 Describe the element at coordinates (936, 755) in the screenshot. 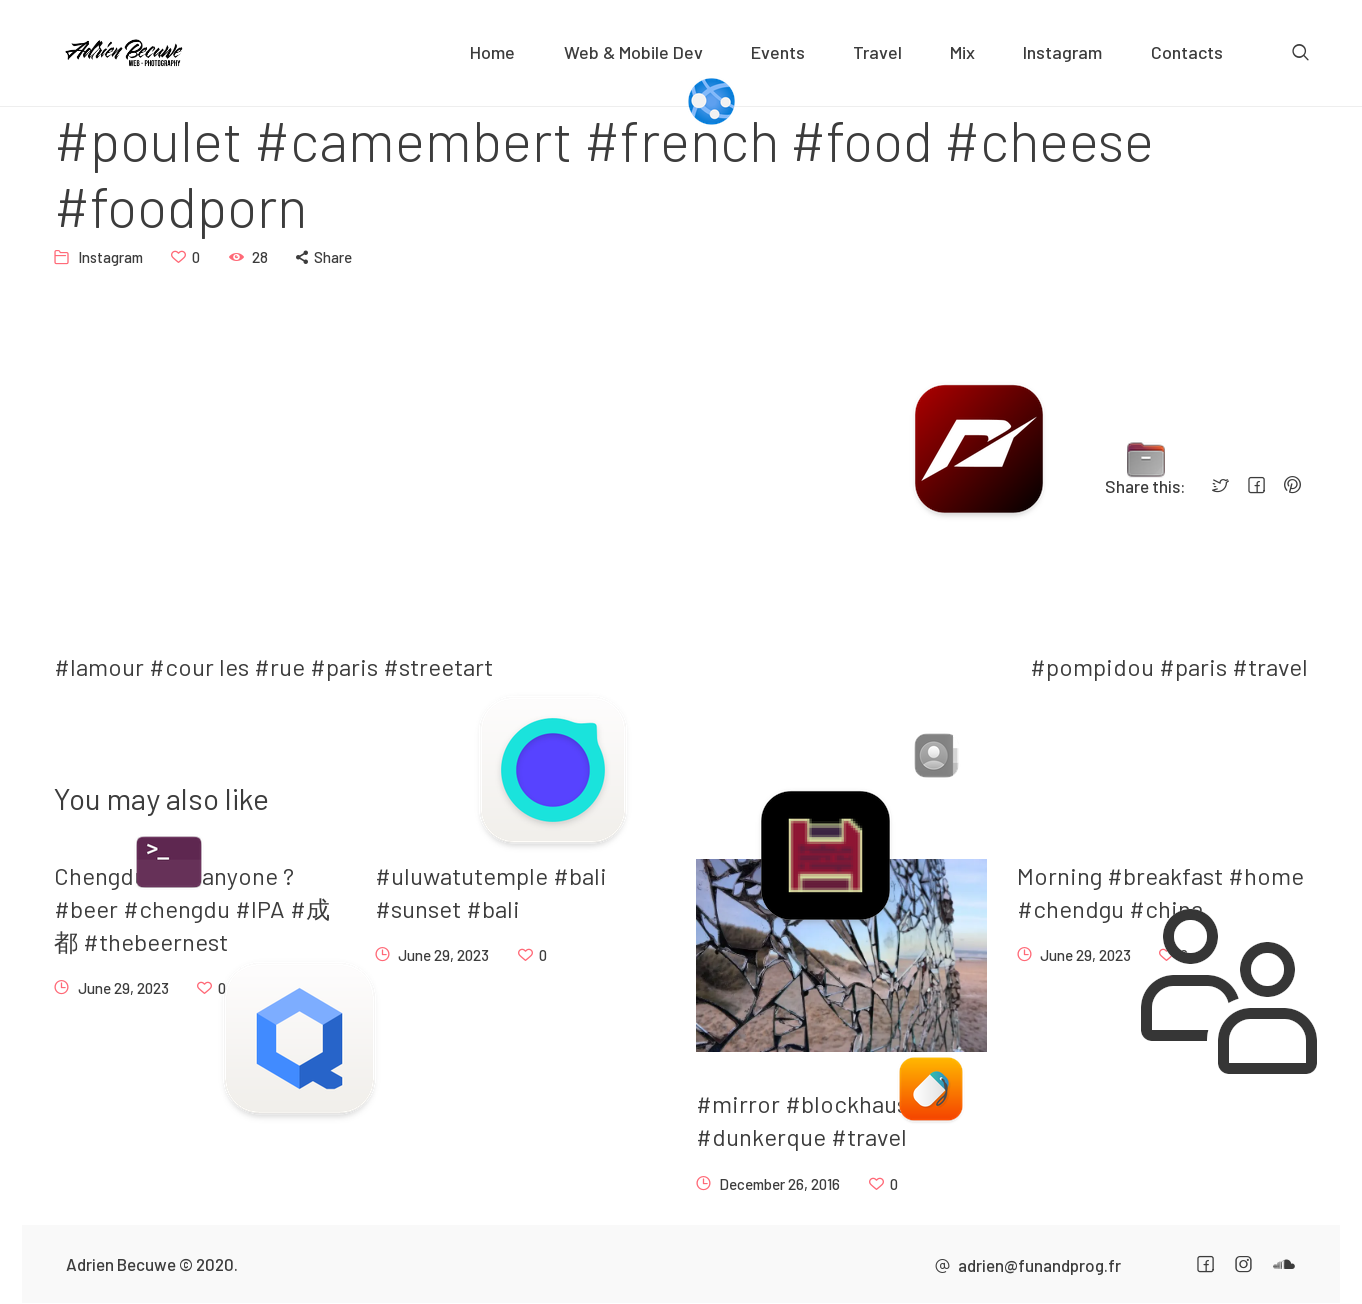

I see `open contacts app` at that location.